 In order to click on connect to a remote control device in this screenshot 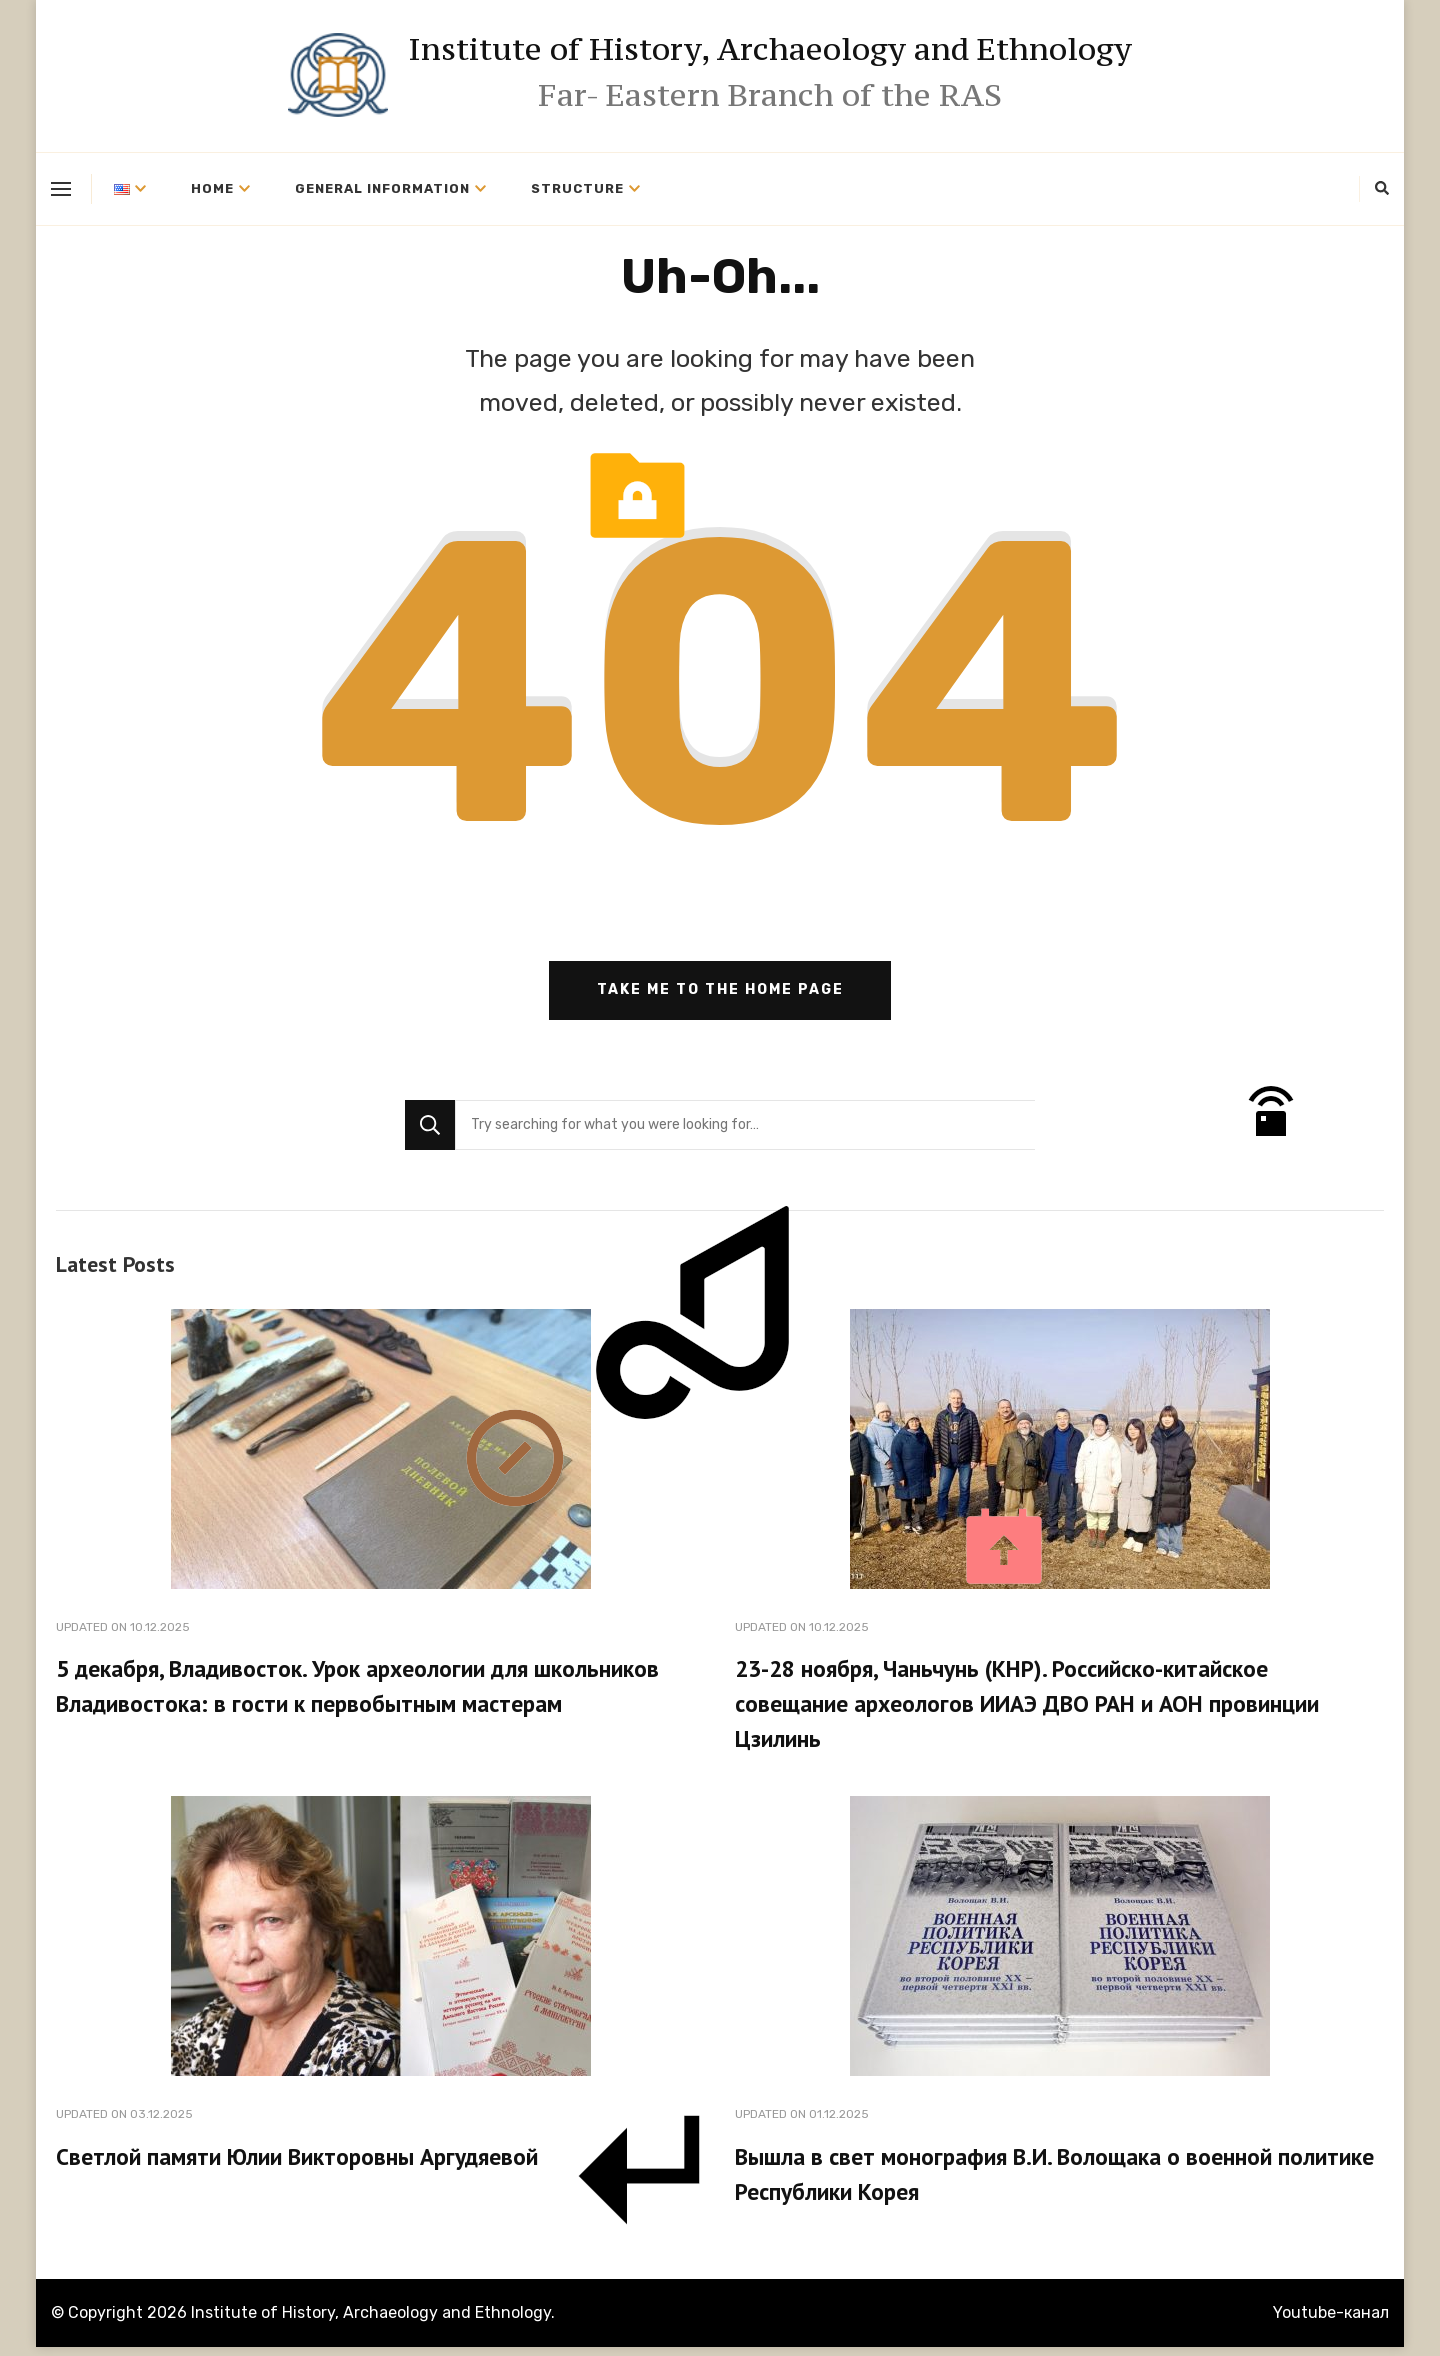, I will do `click(1271, 1111)`.